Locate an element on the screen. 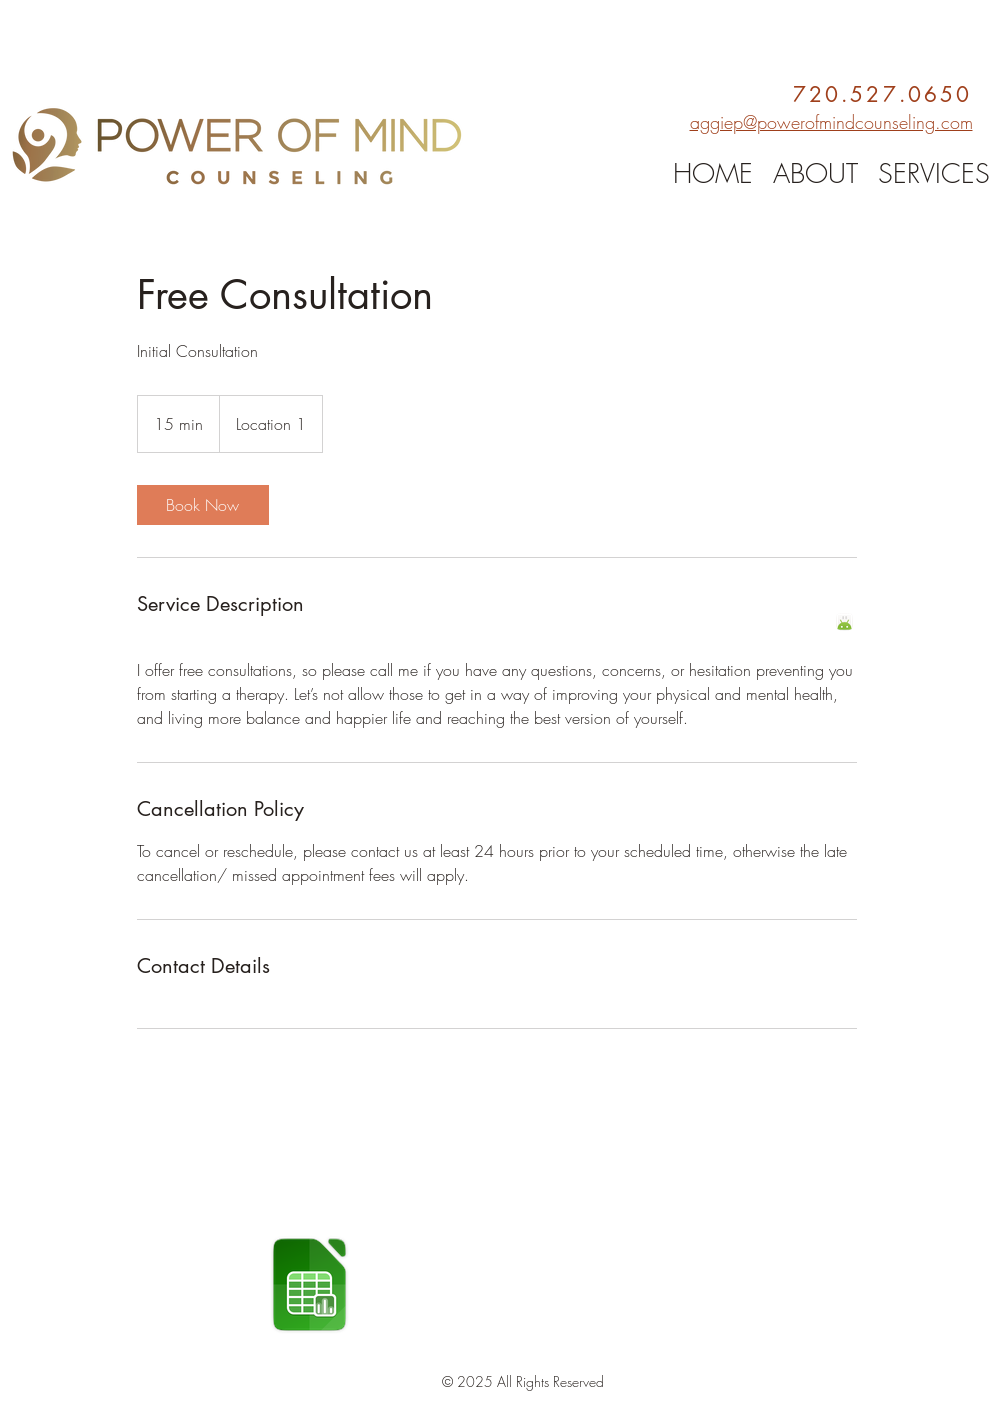 This screenshot has width=993, height=1407. open android file transfer app is located at coordinates (844, 621).